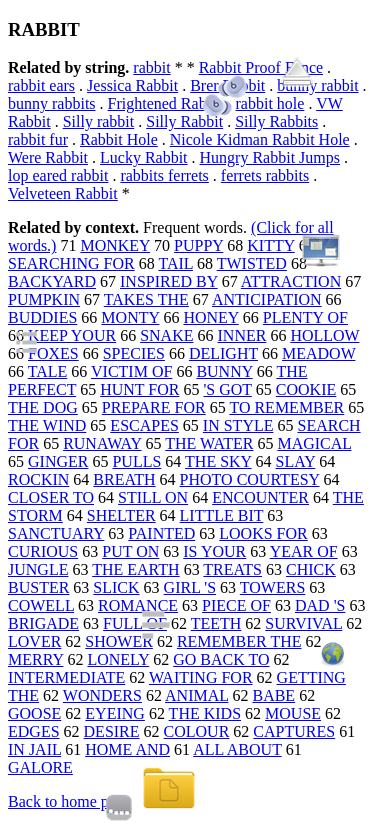 This screenshot has width=375, height=827. I want to click on open your documents folder, so click(169, 788).